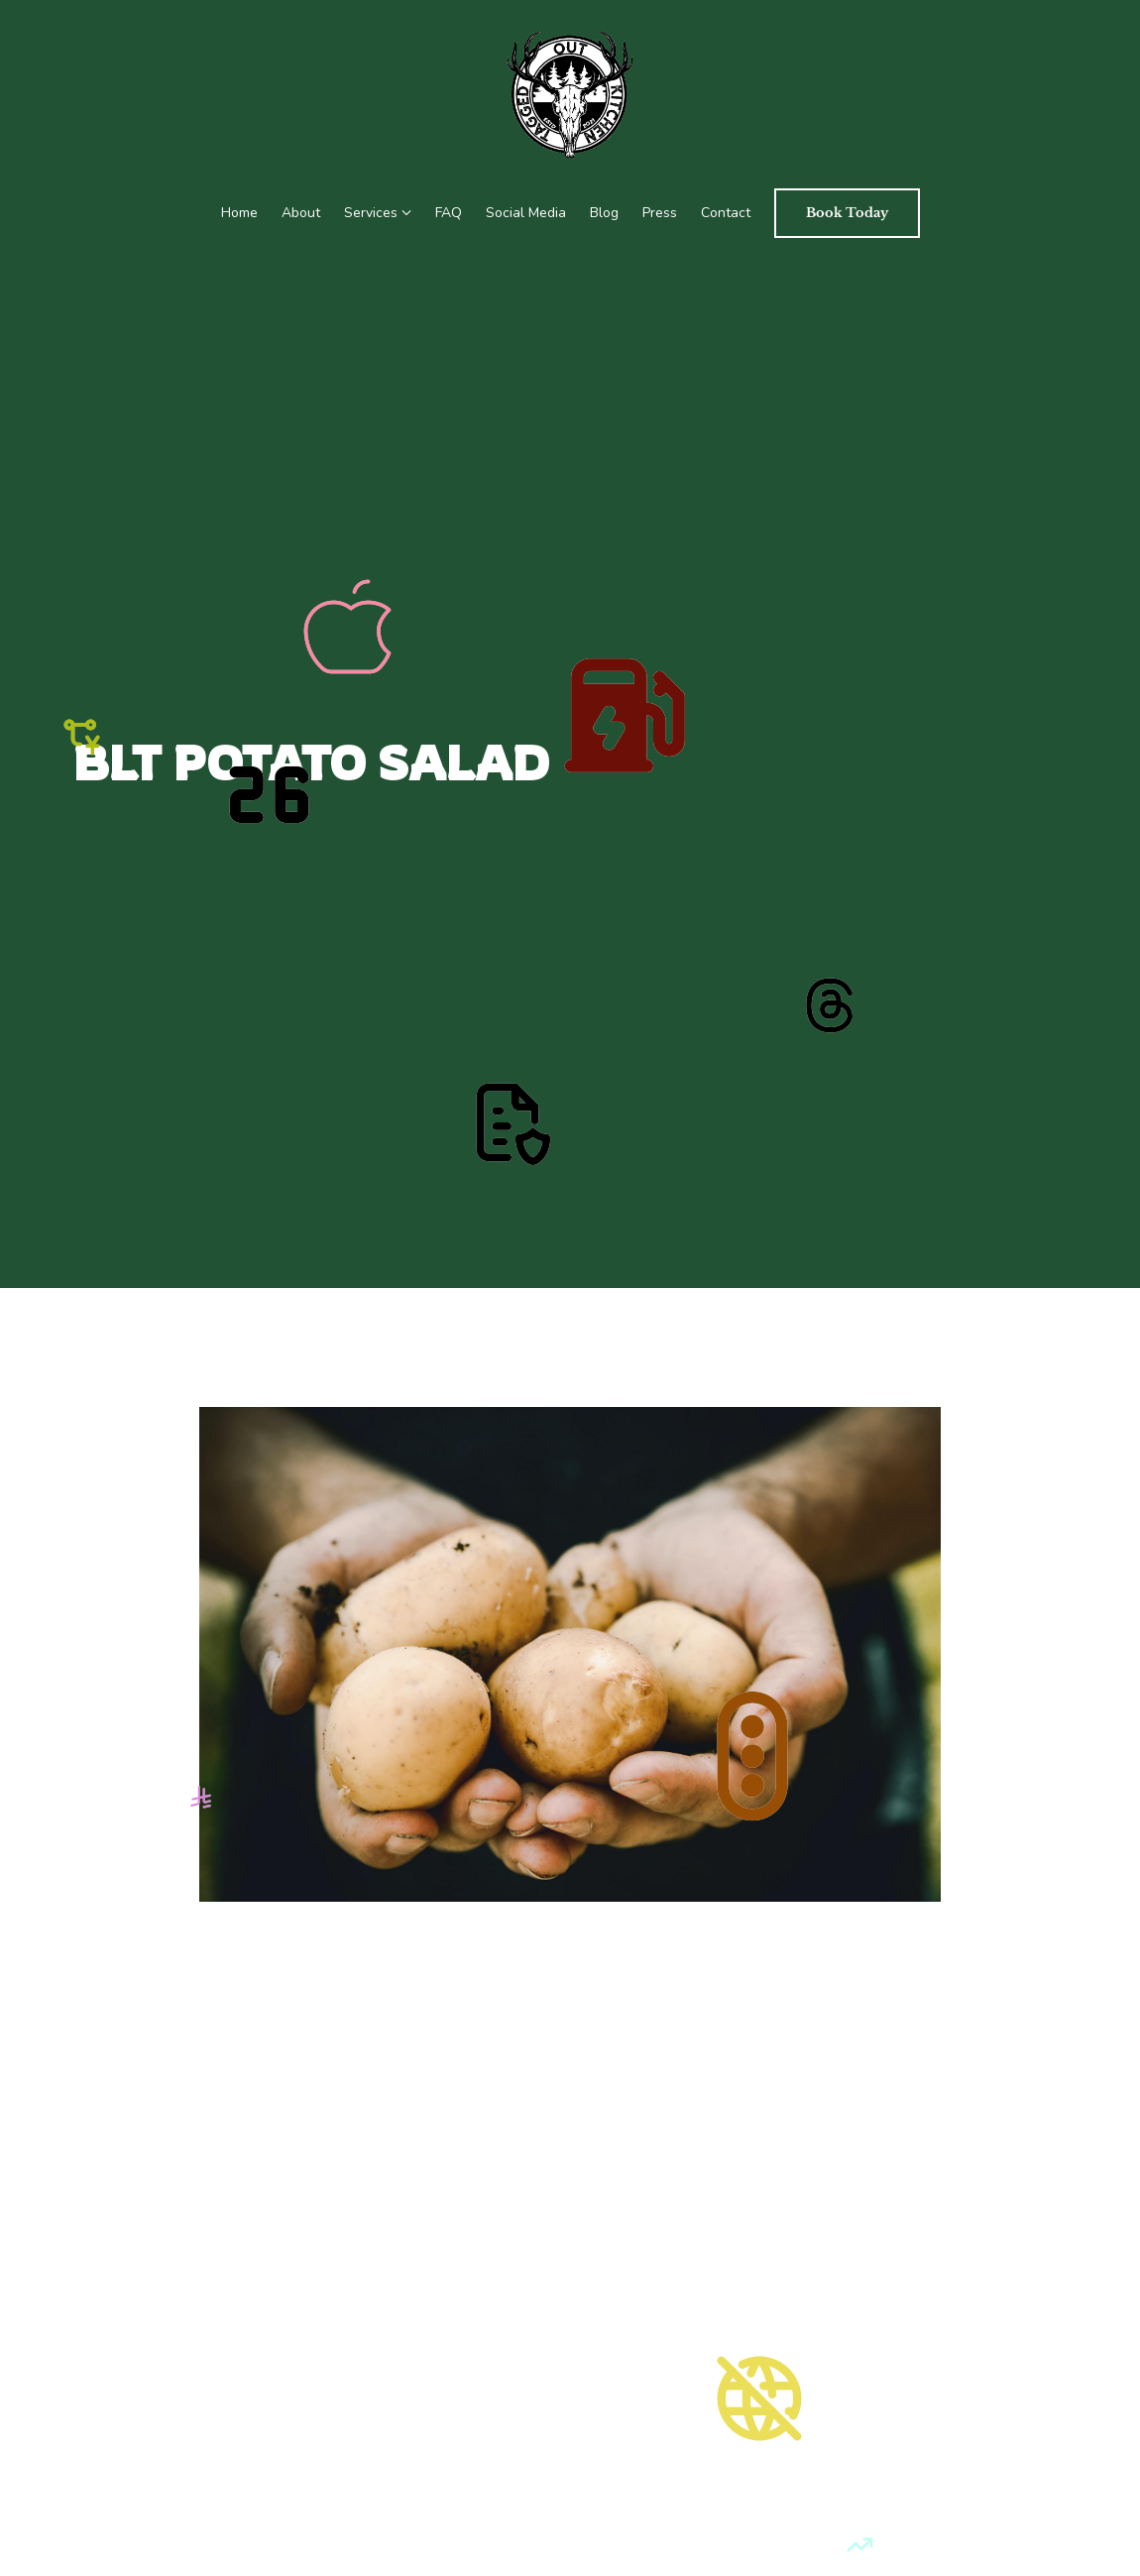 The height and width of the screenshot is (2576, 1140). Describe the element at coordinates (269, 794) in the screenshot. I see `indicates item number 26 in a list or sequence` at that location.